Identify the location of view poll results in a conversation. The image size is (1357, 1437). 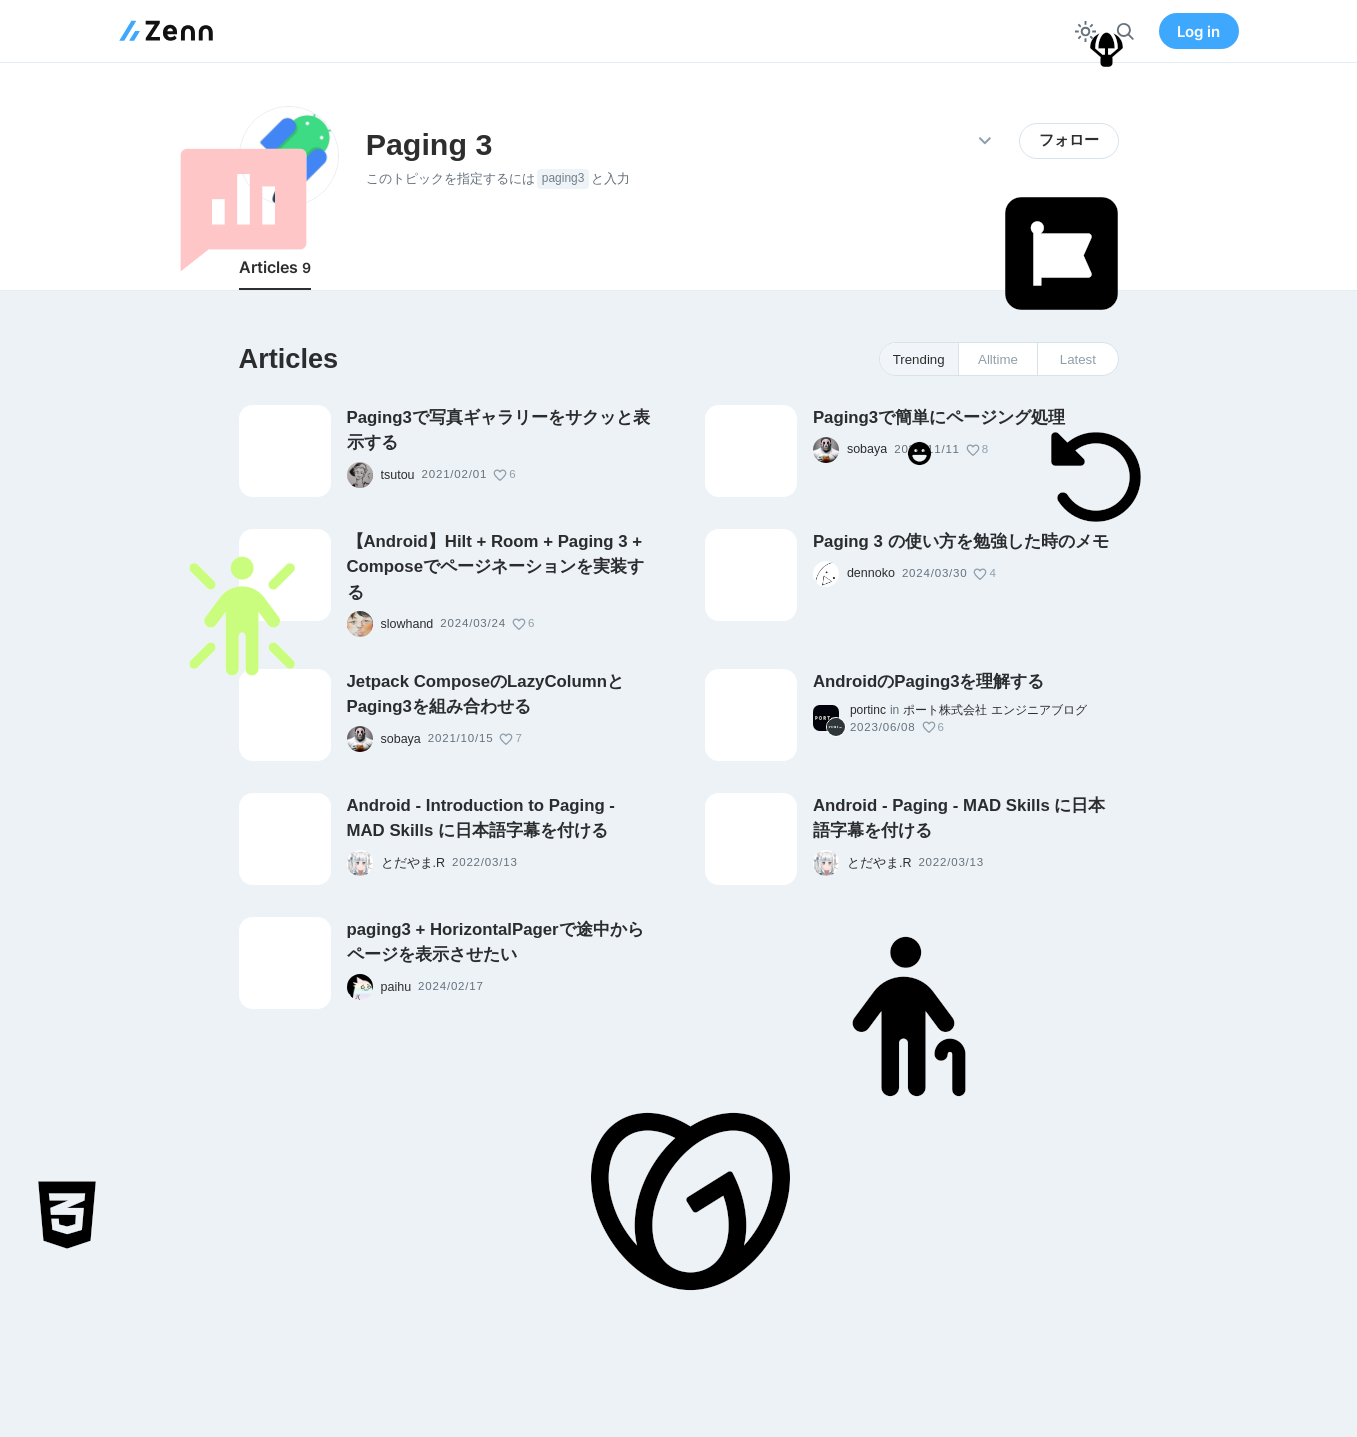
(243, 205).